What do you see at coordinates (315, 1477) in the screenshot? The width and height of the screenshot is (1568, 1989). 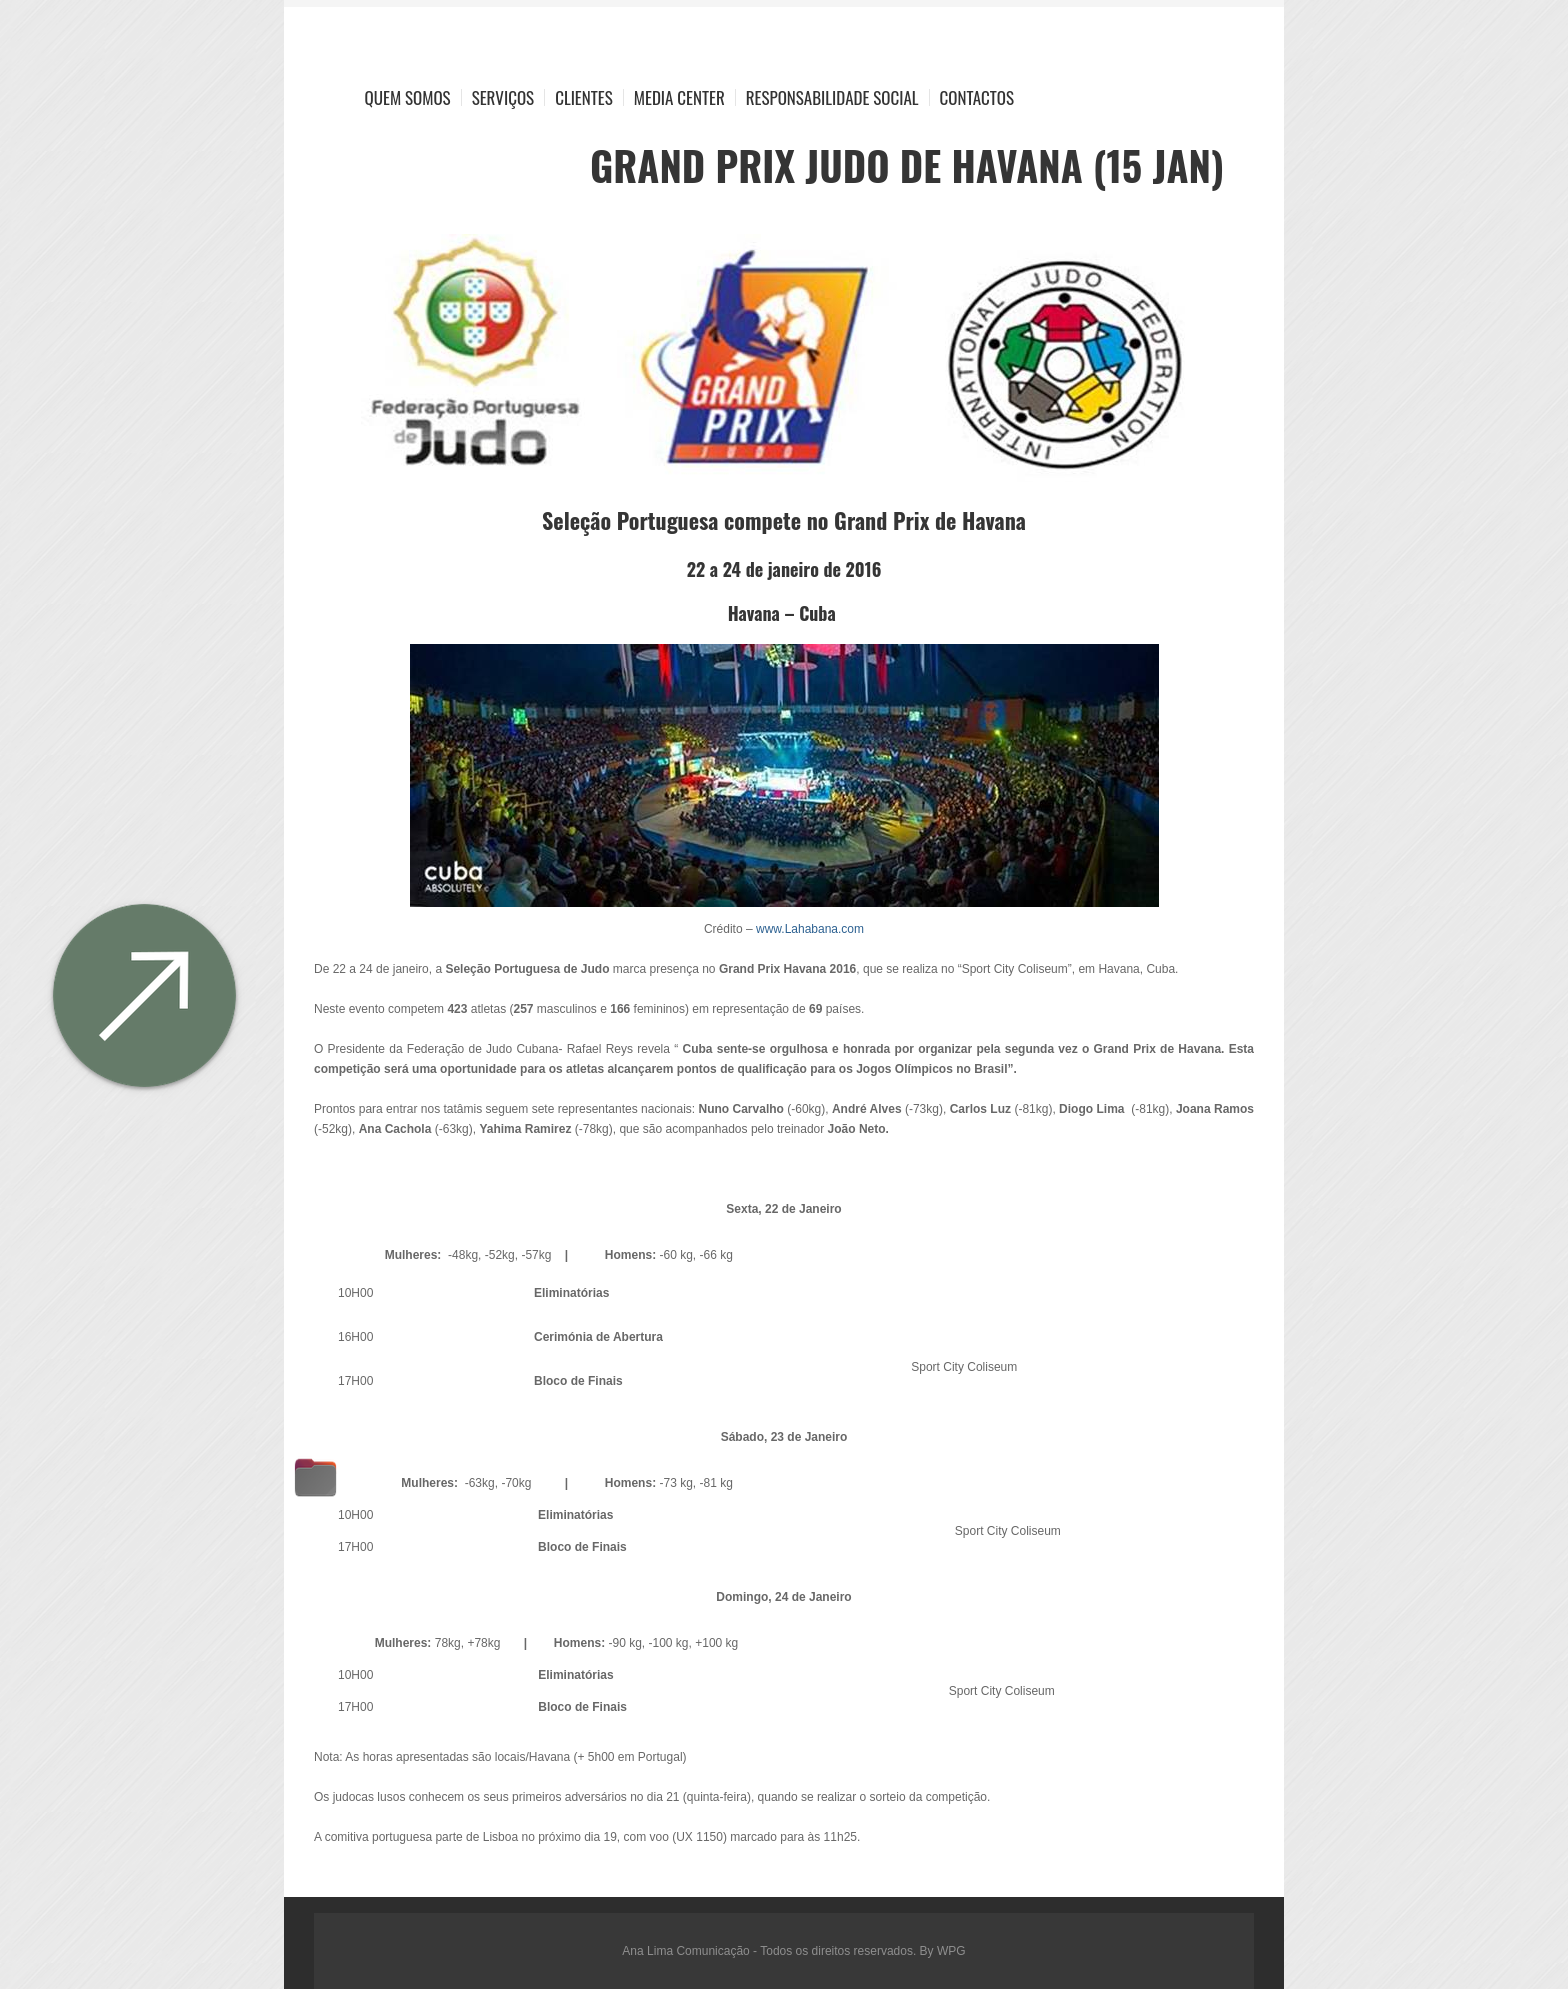 I see `open a folder or directory` at bounding box center [315, 1477].